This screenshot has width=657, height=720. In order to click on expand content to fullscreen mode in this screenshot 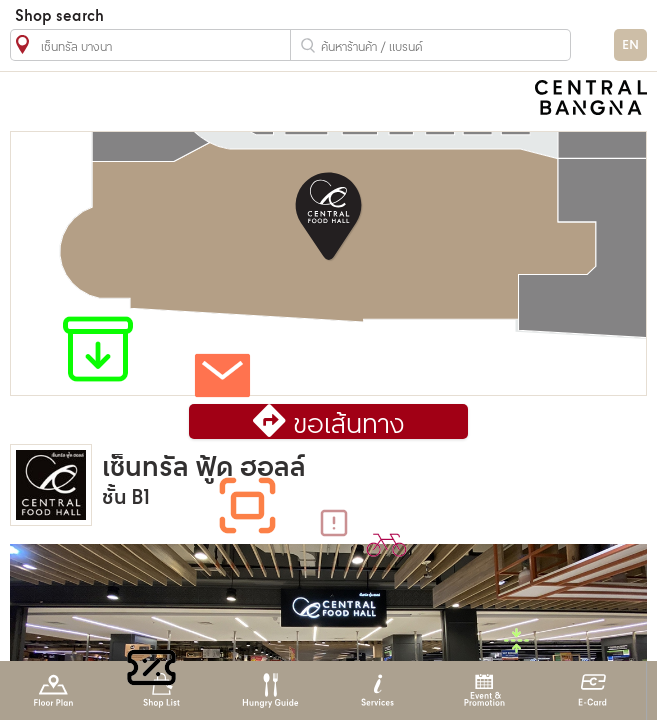, I will do `click(247, 505)`.